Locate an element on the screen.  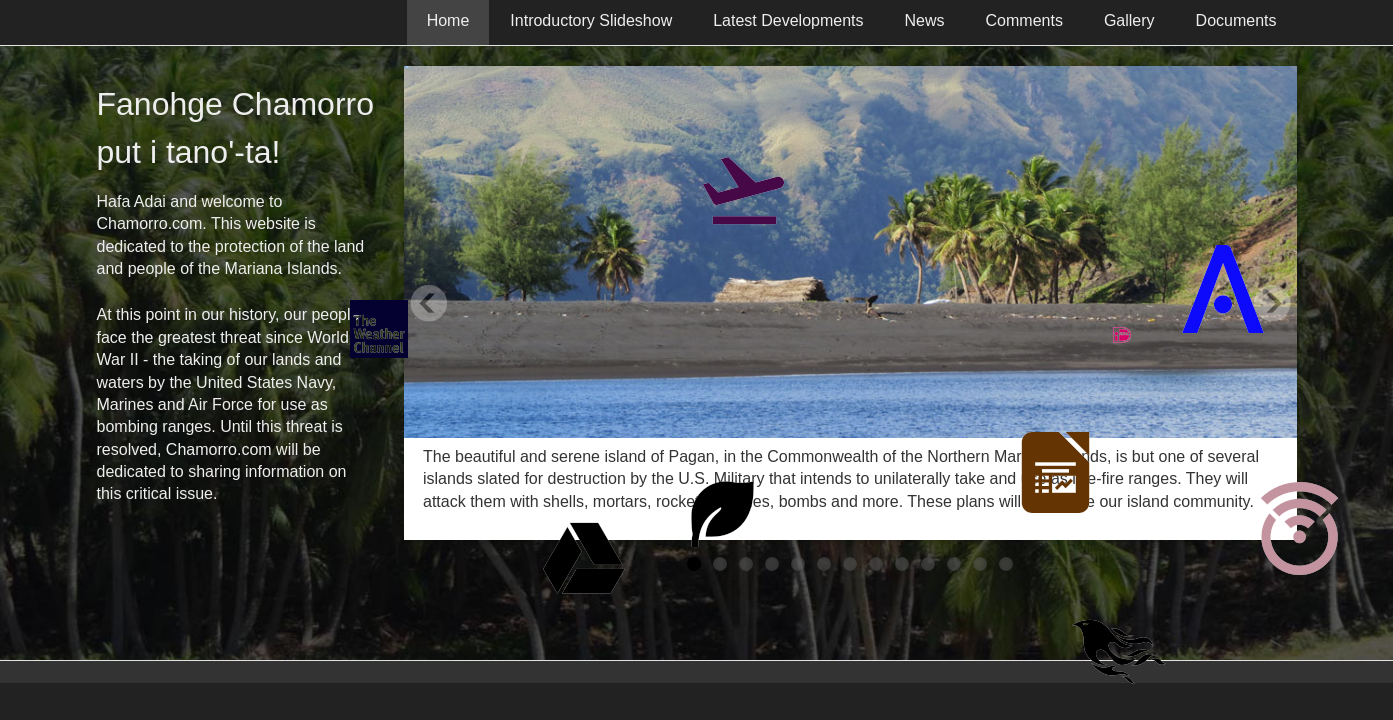
OpenWrt router firmware logo is located at coordinates (1299, 528).